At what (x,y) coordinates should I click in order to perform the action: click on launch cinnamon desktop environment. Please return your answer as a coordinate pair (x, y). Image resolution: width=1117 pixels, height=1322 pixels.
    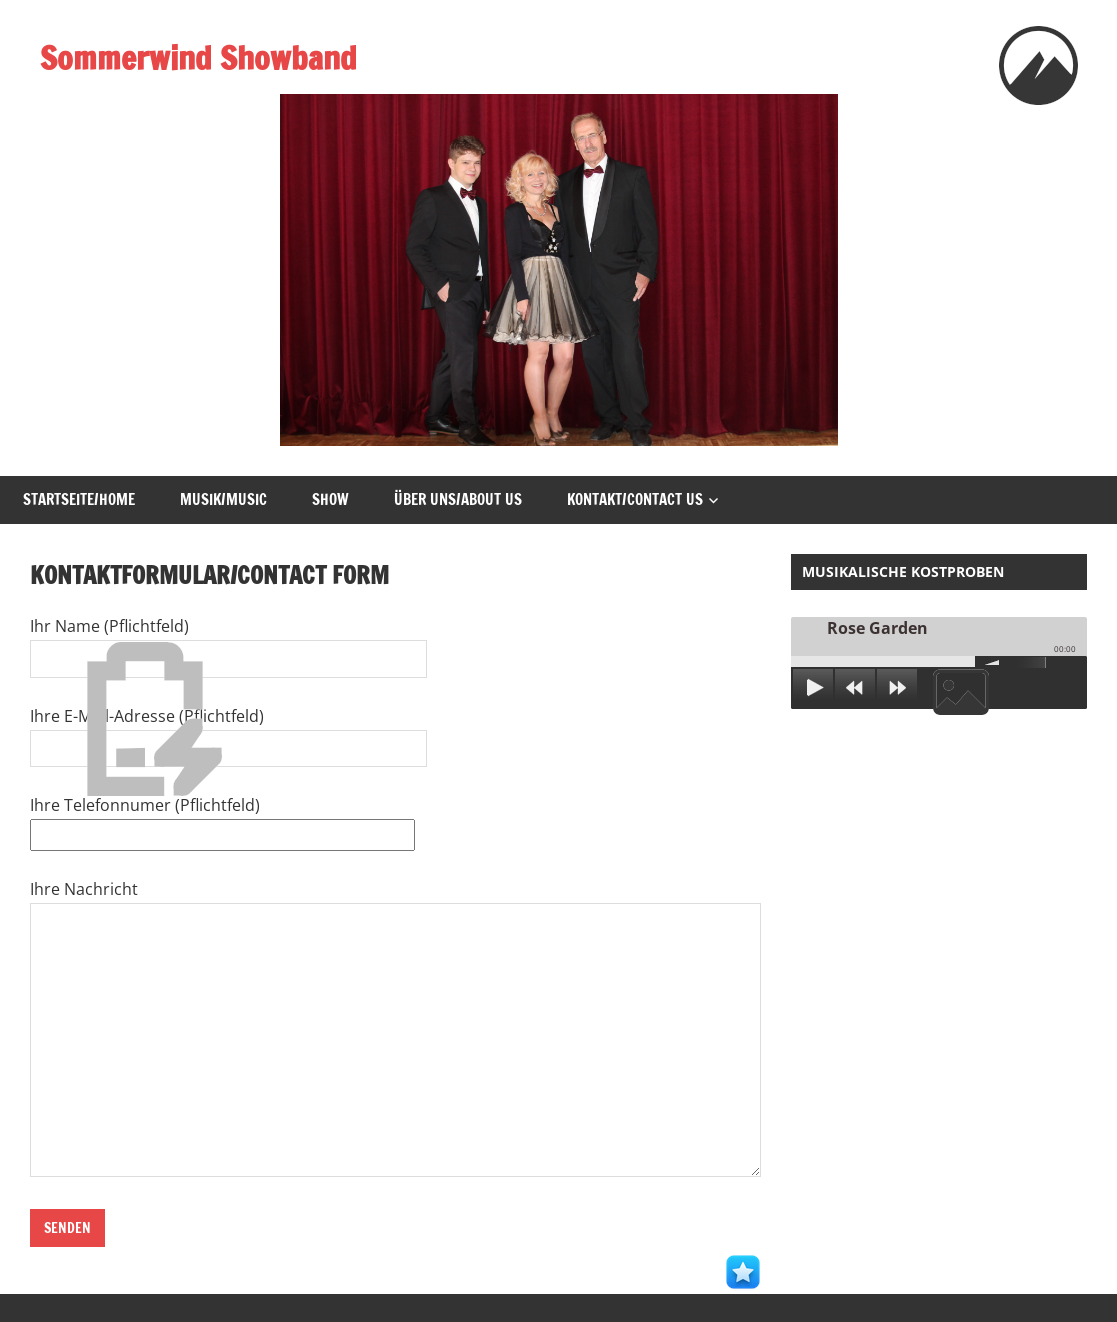
    Looking at the image, I should click on (1038, 65).